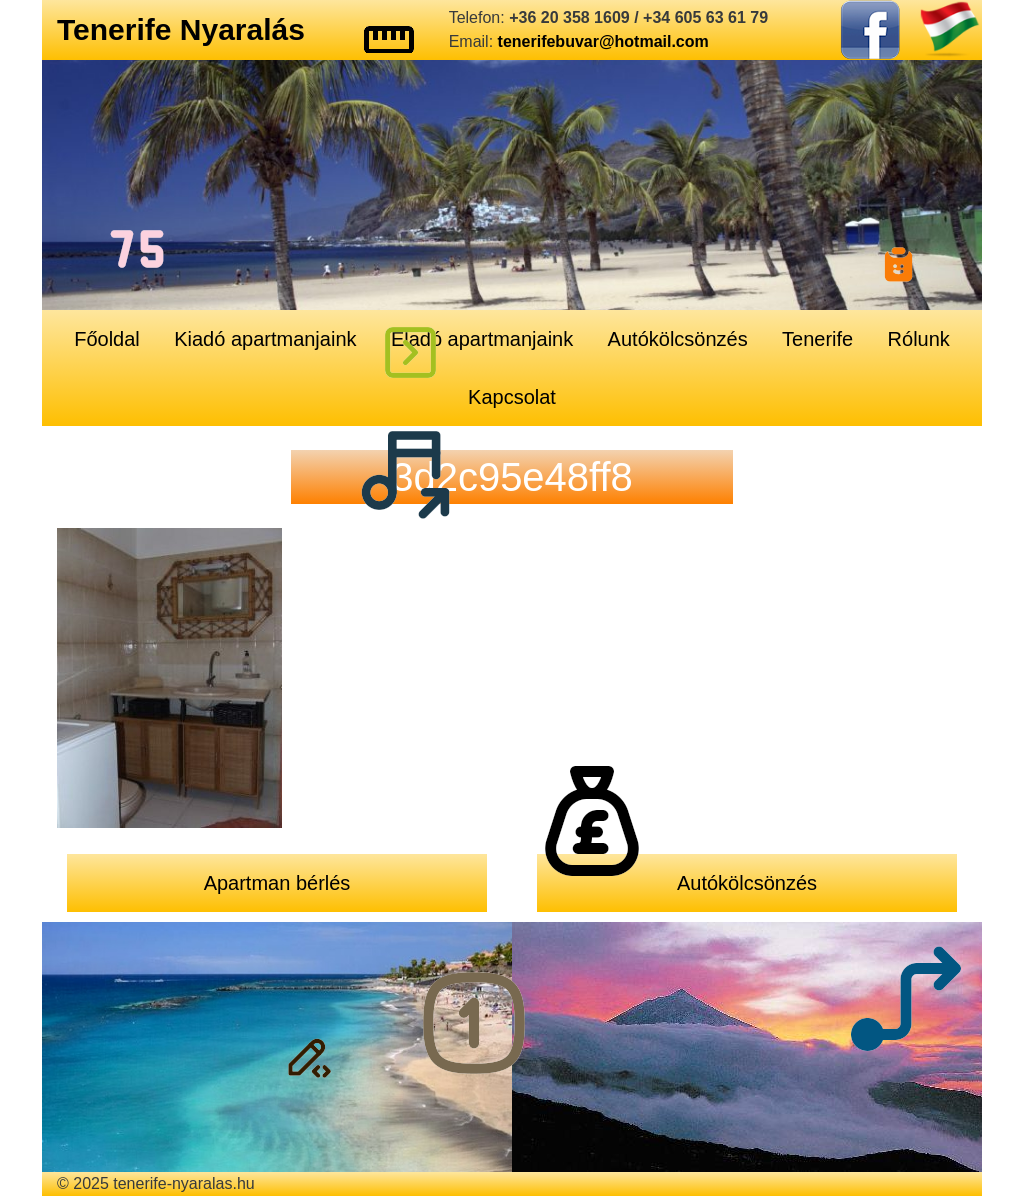 Image resolution: width=1024 pixels, height=1196 pixels. What do you see at coordinates (137, 249) in the screenshot?
I see `displays the number 75 as a badge or counter` at bounding box center [137, 249].